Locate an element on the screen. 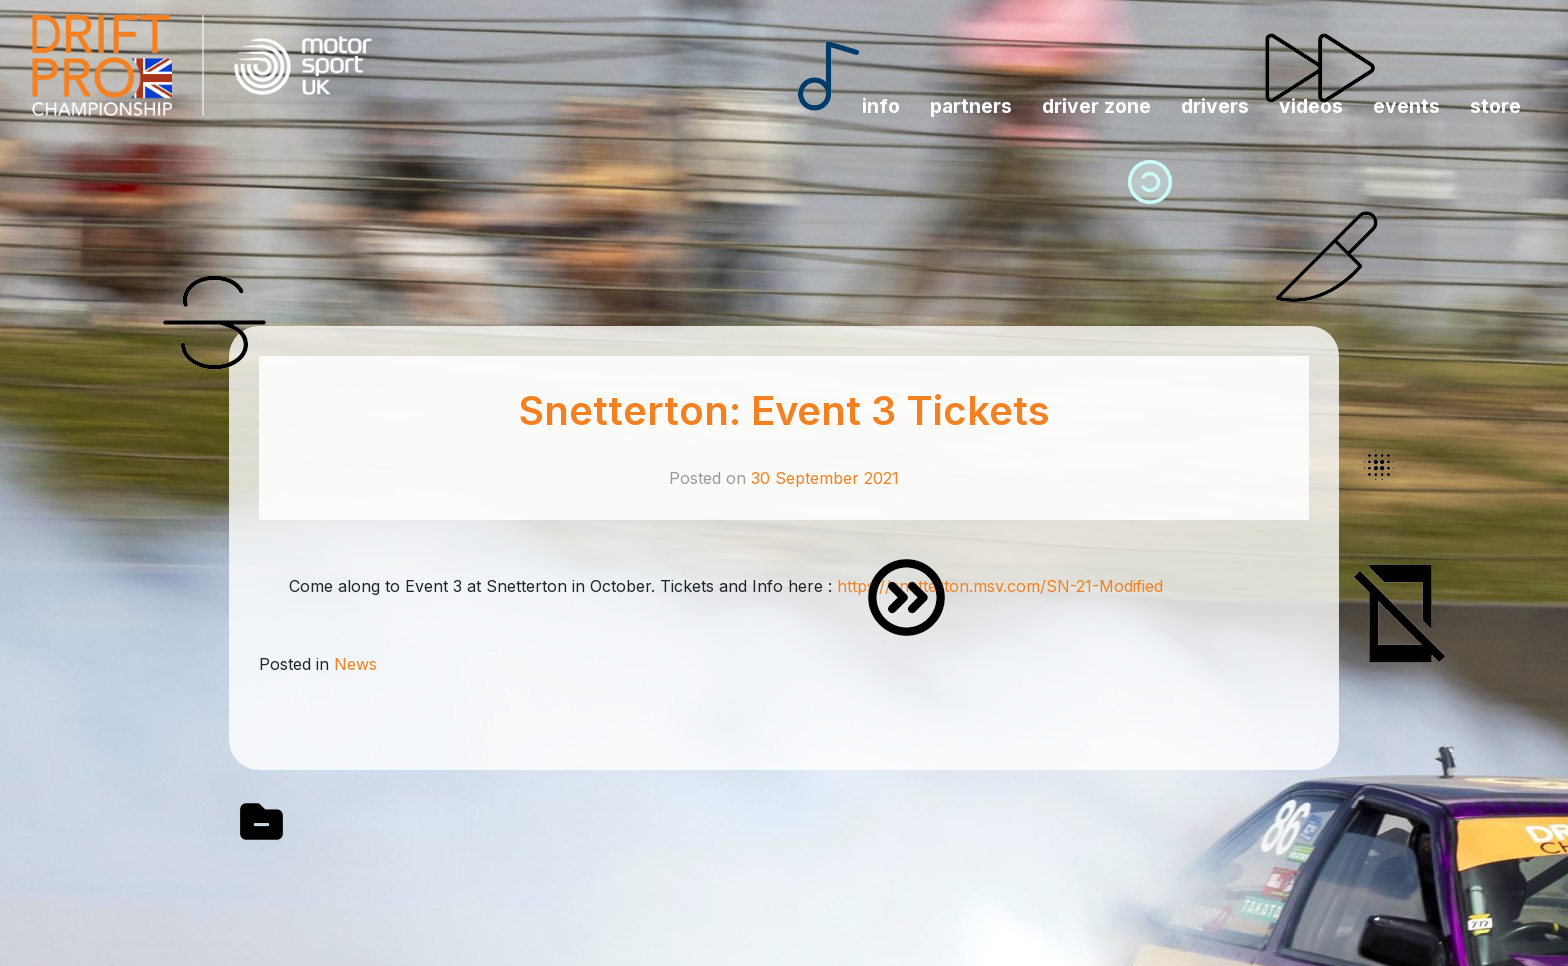 The height and width of the screenshot is (966, 1568). skip forward in media playback is located at coordinates (1312, 68).